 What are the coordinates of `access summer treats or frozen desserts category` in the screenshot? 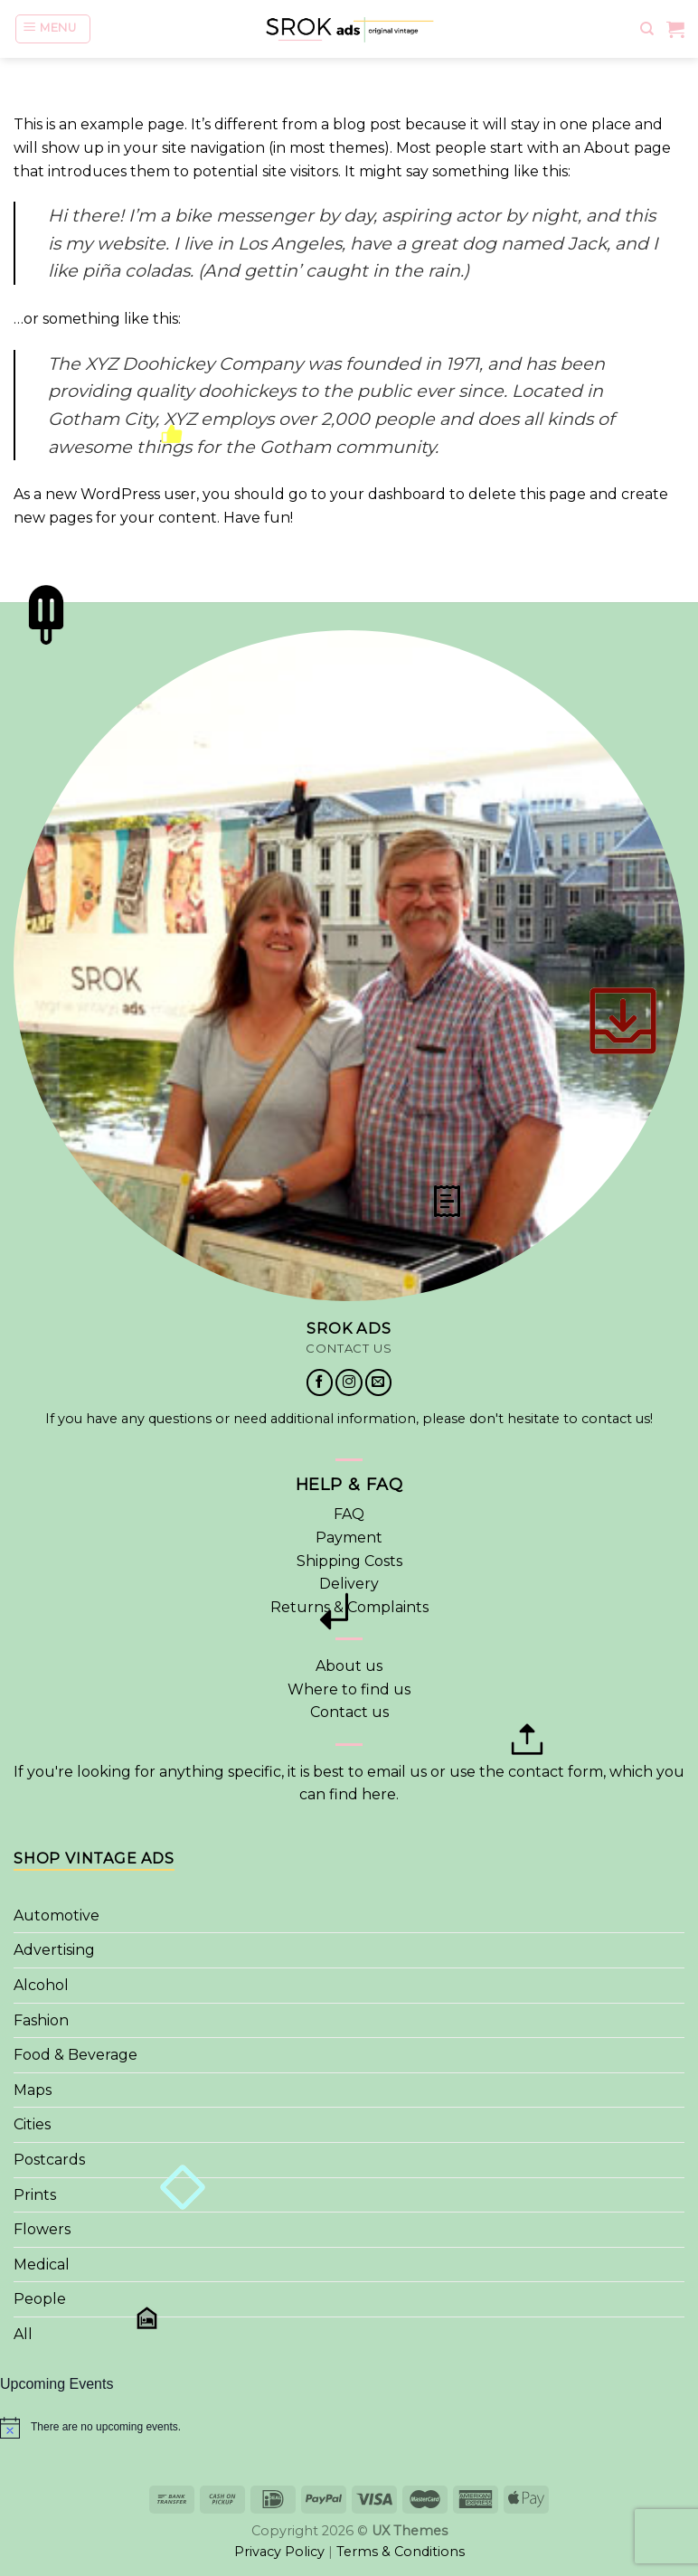 It's located at (46, 614).